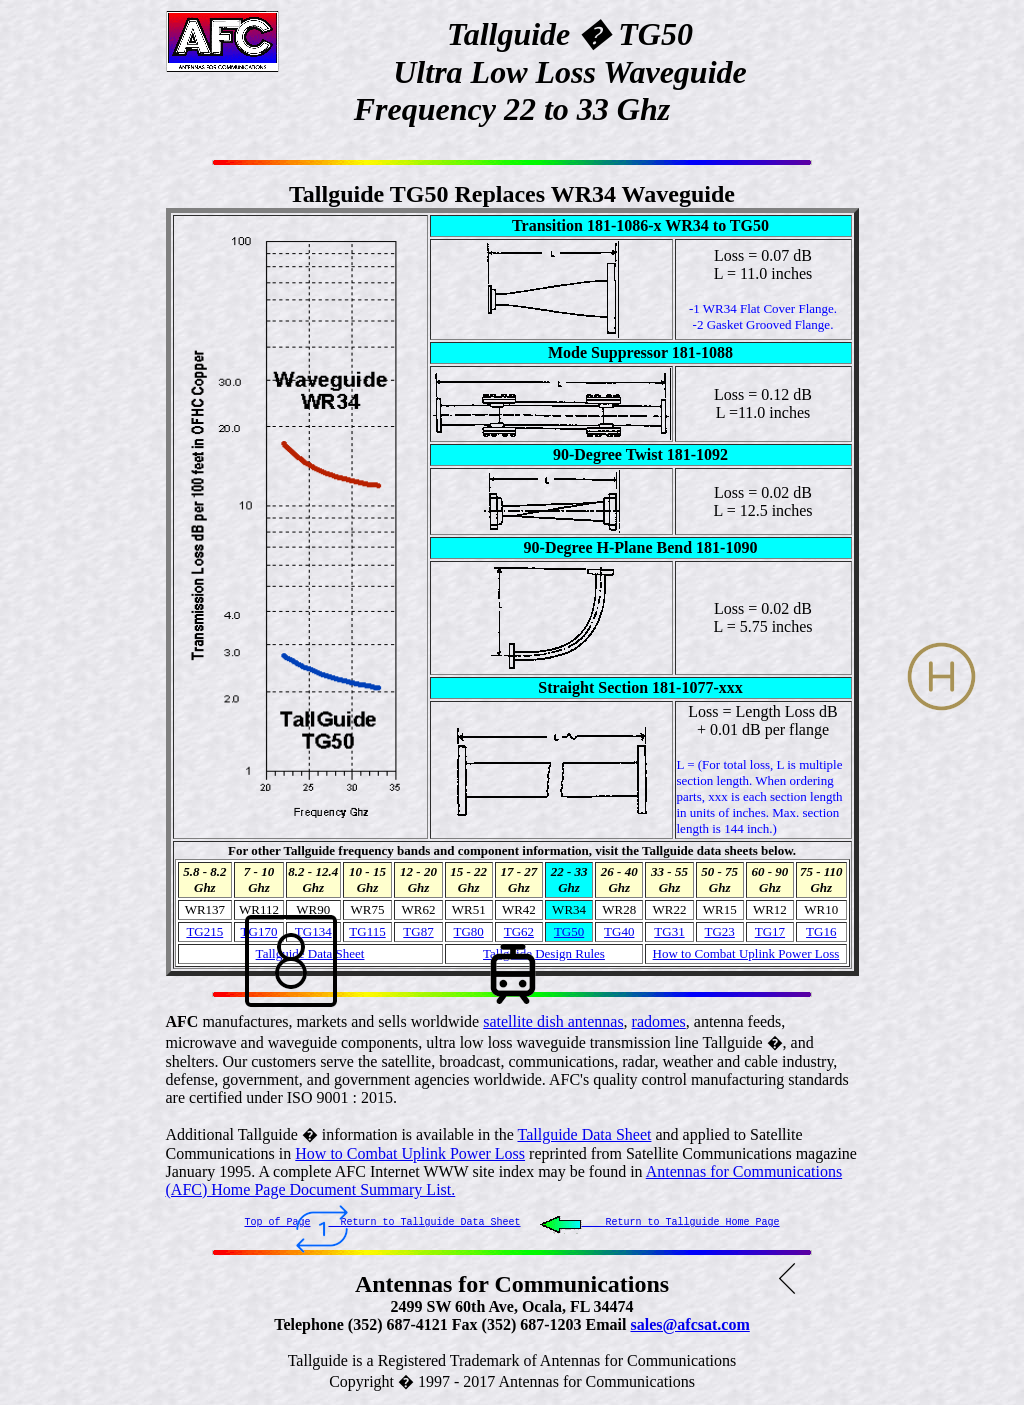  What do you see at coordinates (941, 676) in the screenshot?
I see `indicates a hospital or helipad location` at bounding box center [941, 676].